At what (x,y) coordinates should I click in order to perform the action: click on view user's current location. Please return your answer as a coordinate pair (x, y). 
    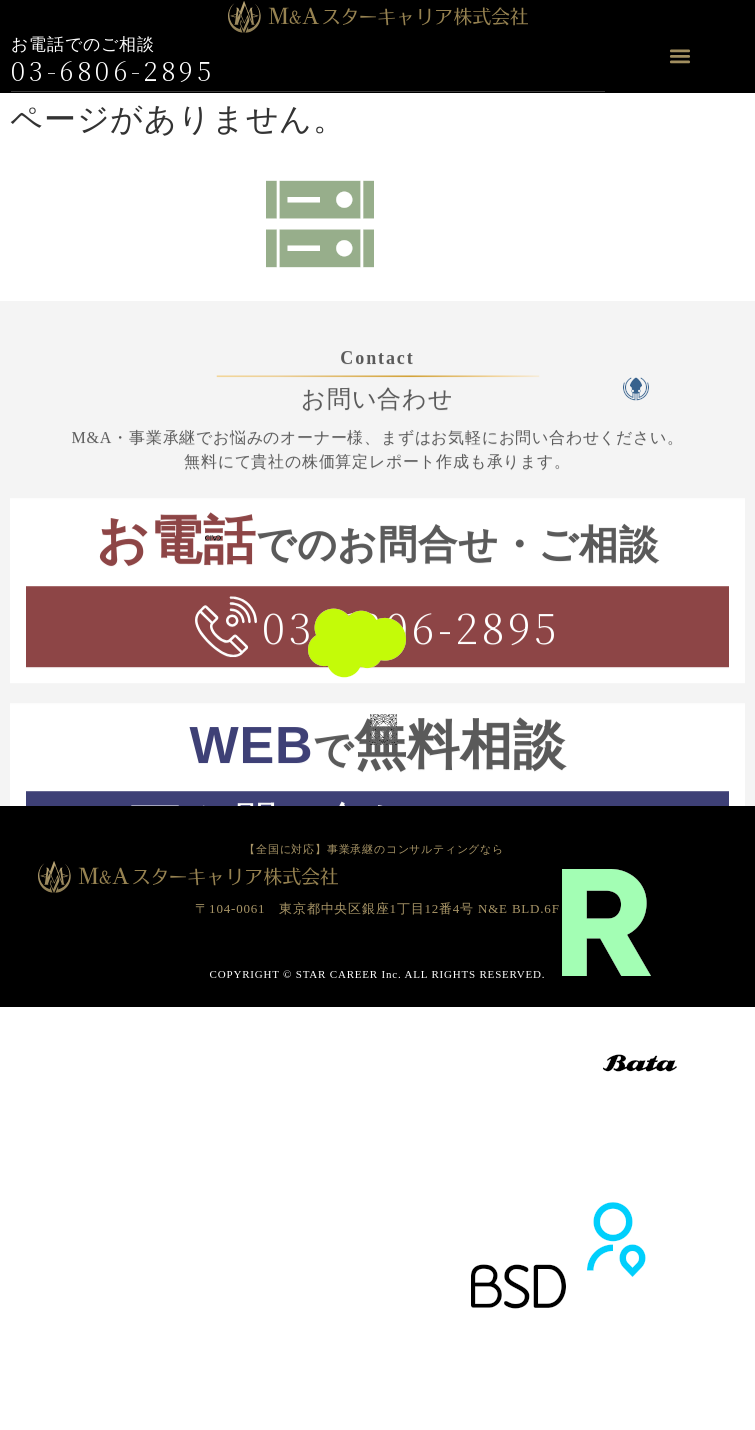
    Looking at the image, I should click on (613, 1238).